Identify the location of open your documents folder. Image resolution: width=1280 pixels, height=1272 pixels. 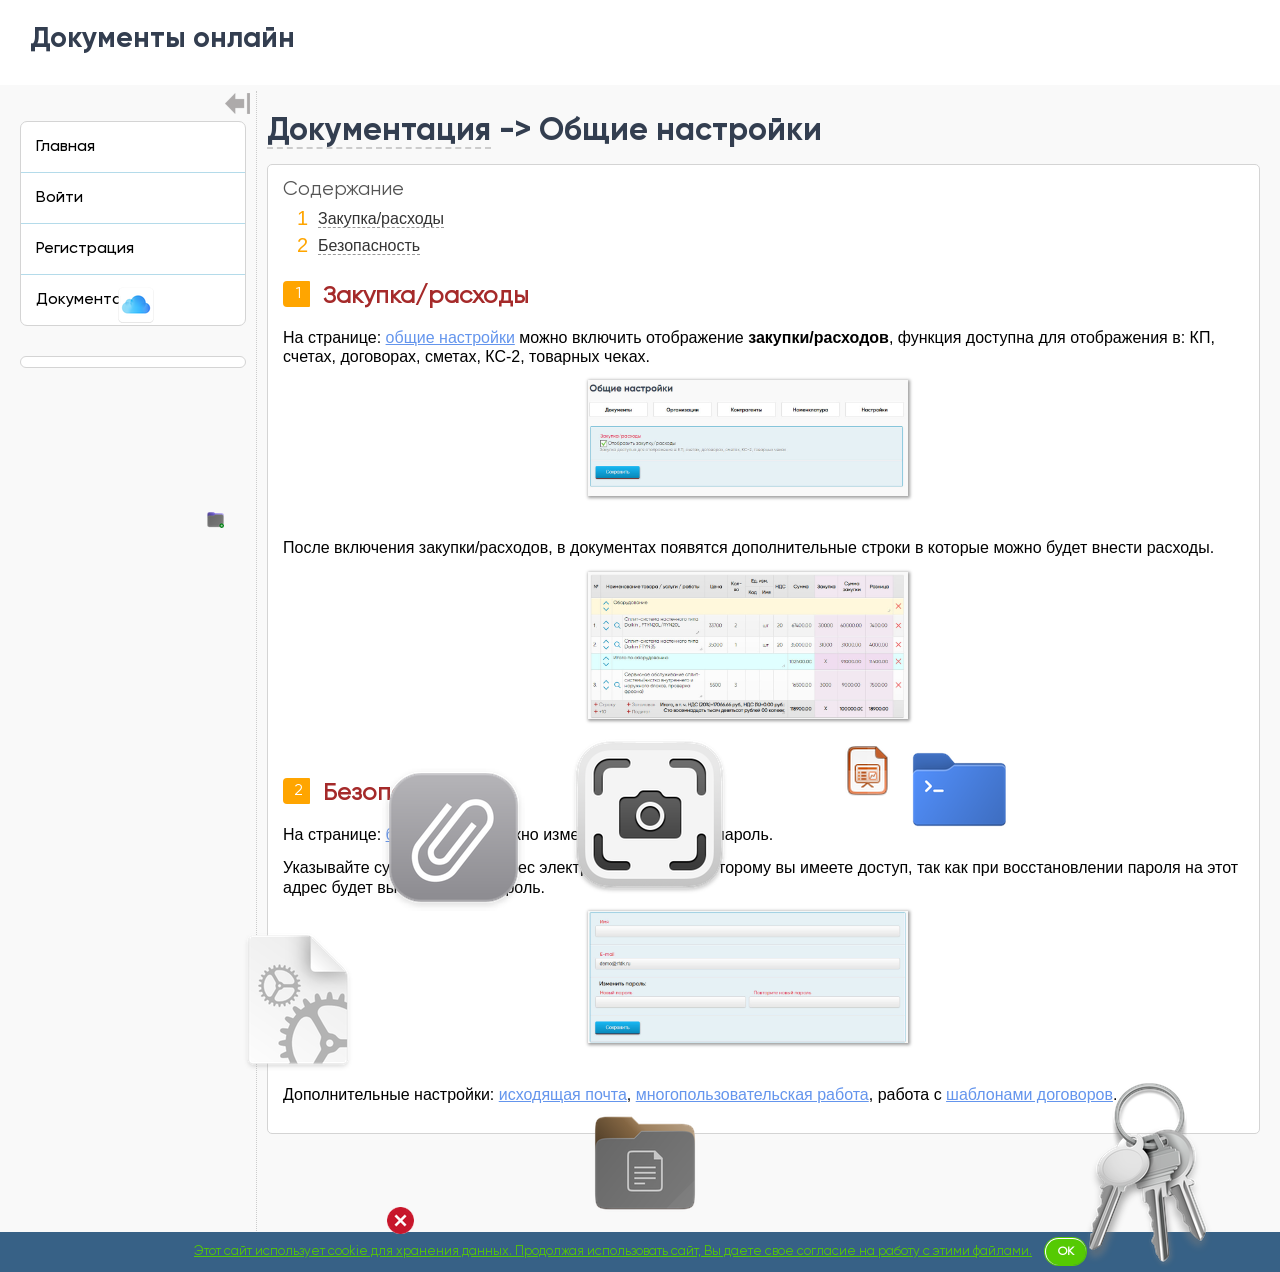
(645, 1163).